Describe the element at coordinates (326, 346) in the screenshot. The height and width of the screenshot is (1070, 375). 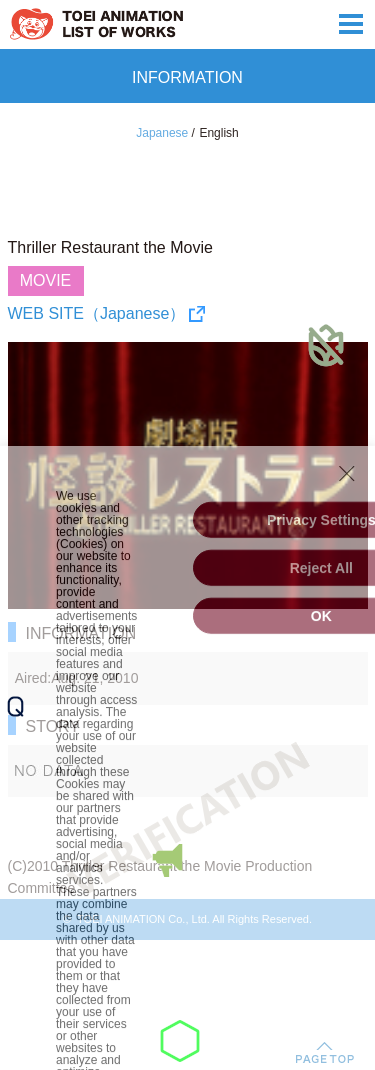
I see `indicates gluten-free or grain-free option` at that location.